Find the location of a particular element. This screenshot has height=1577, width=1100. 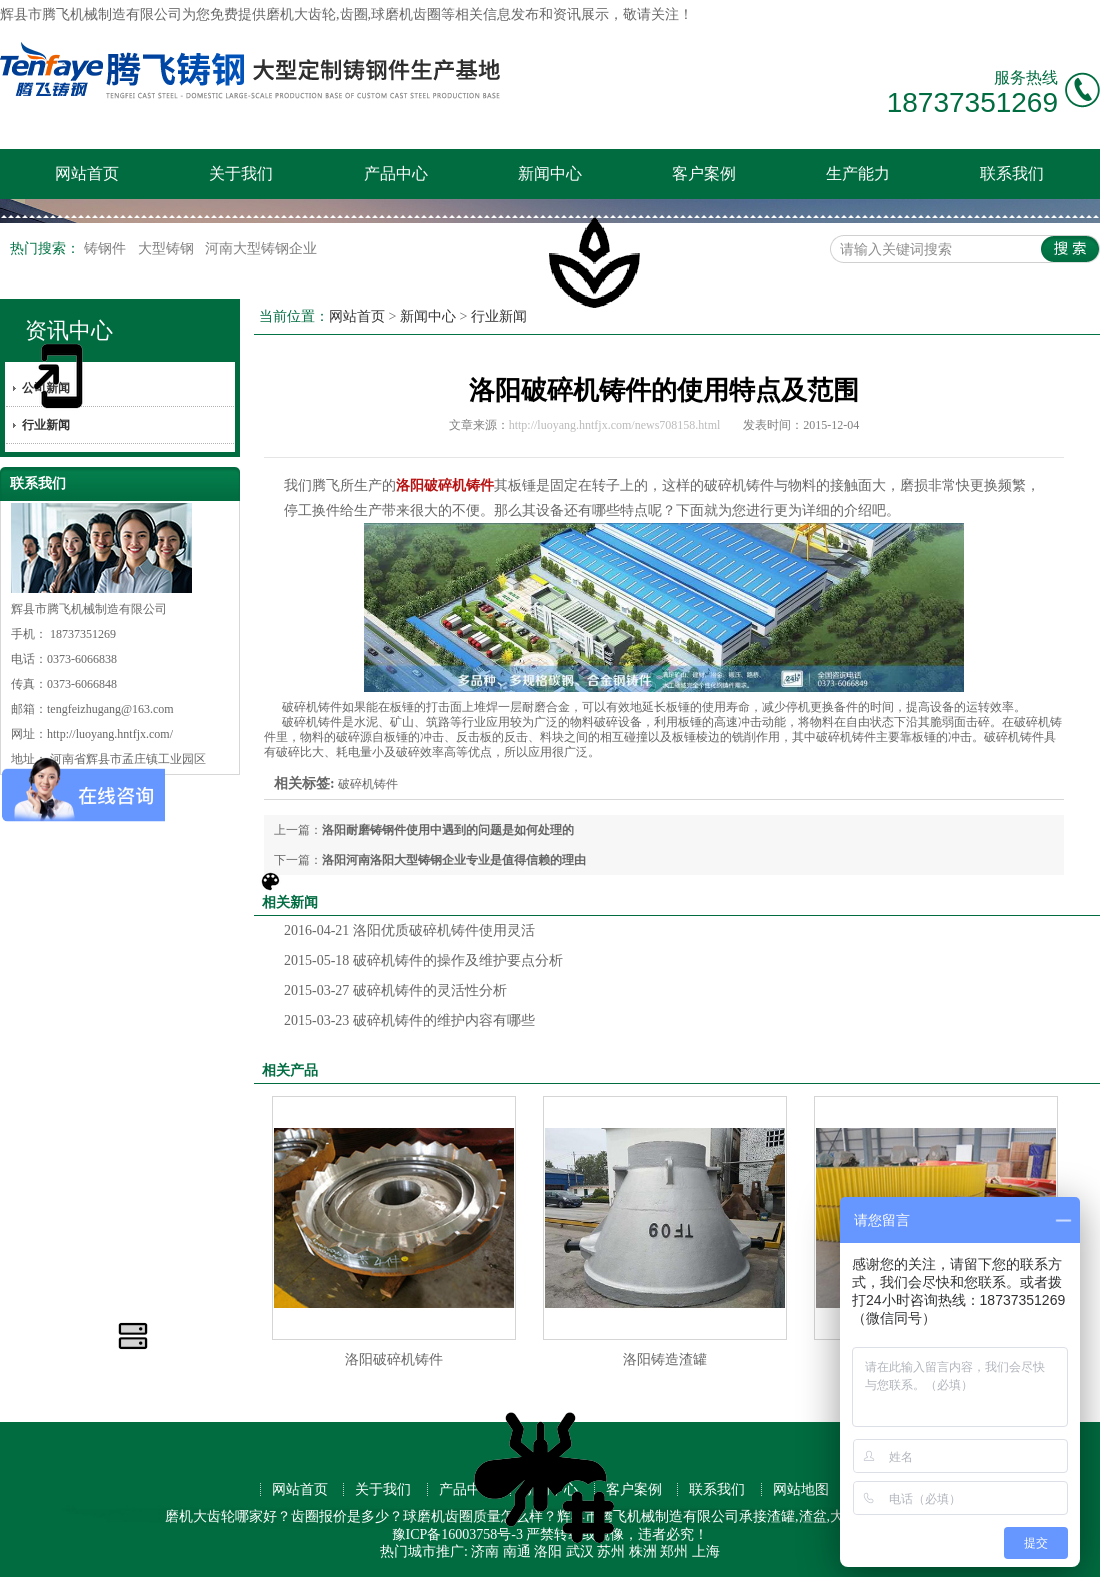

mosquito protection or pest control settings is located at coordinates (540, 1469).